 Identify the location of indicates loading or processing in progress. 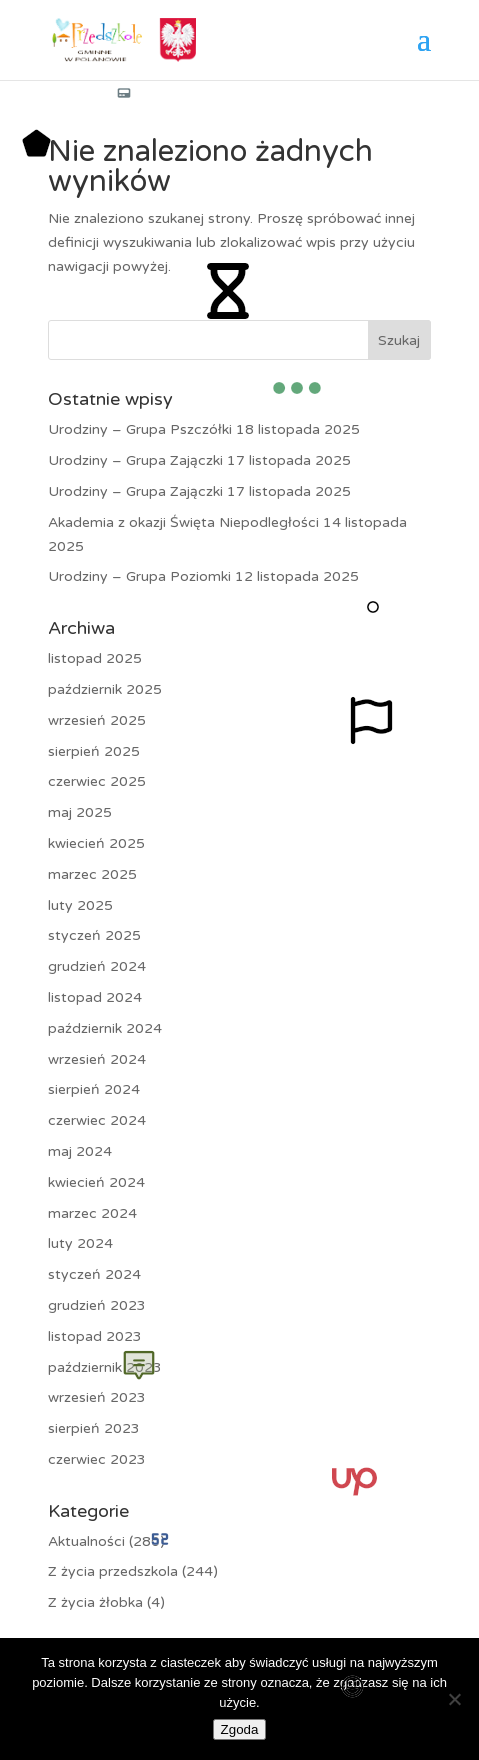
(228, 291).